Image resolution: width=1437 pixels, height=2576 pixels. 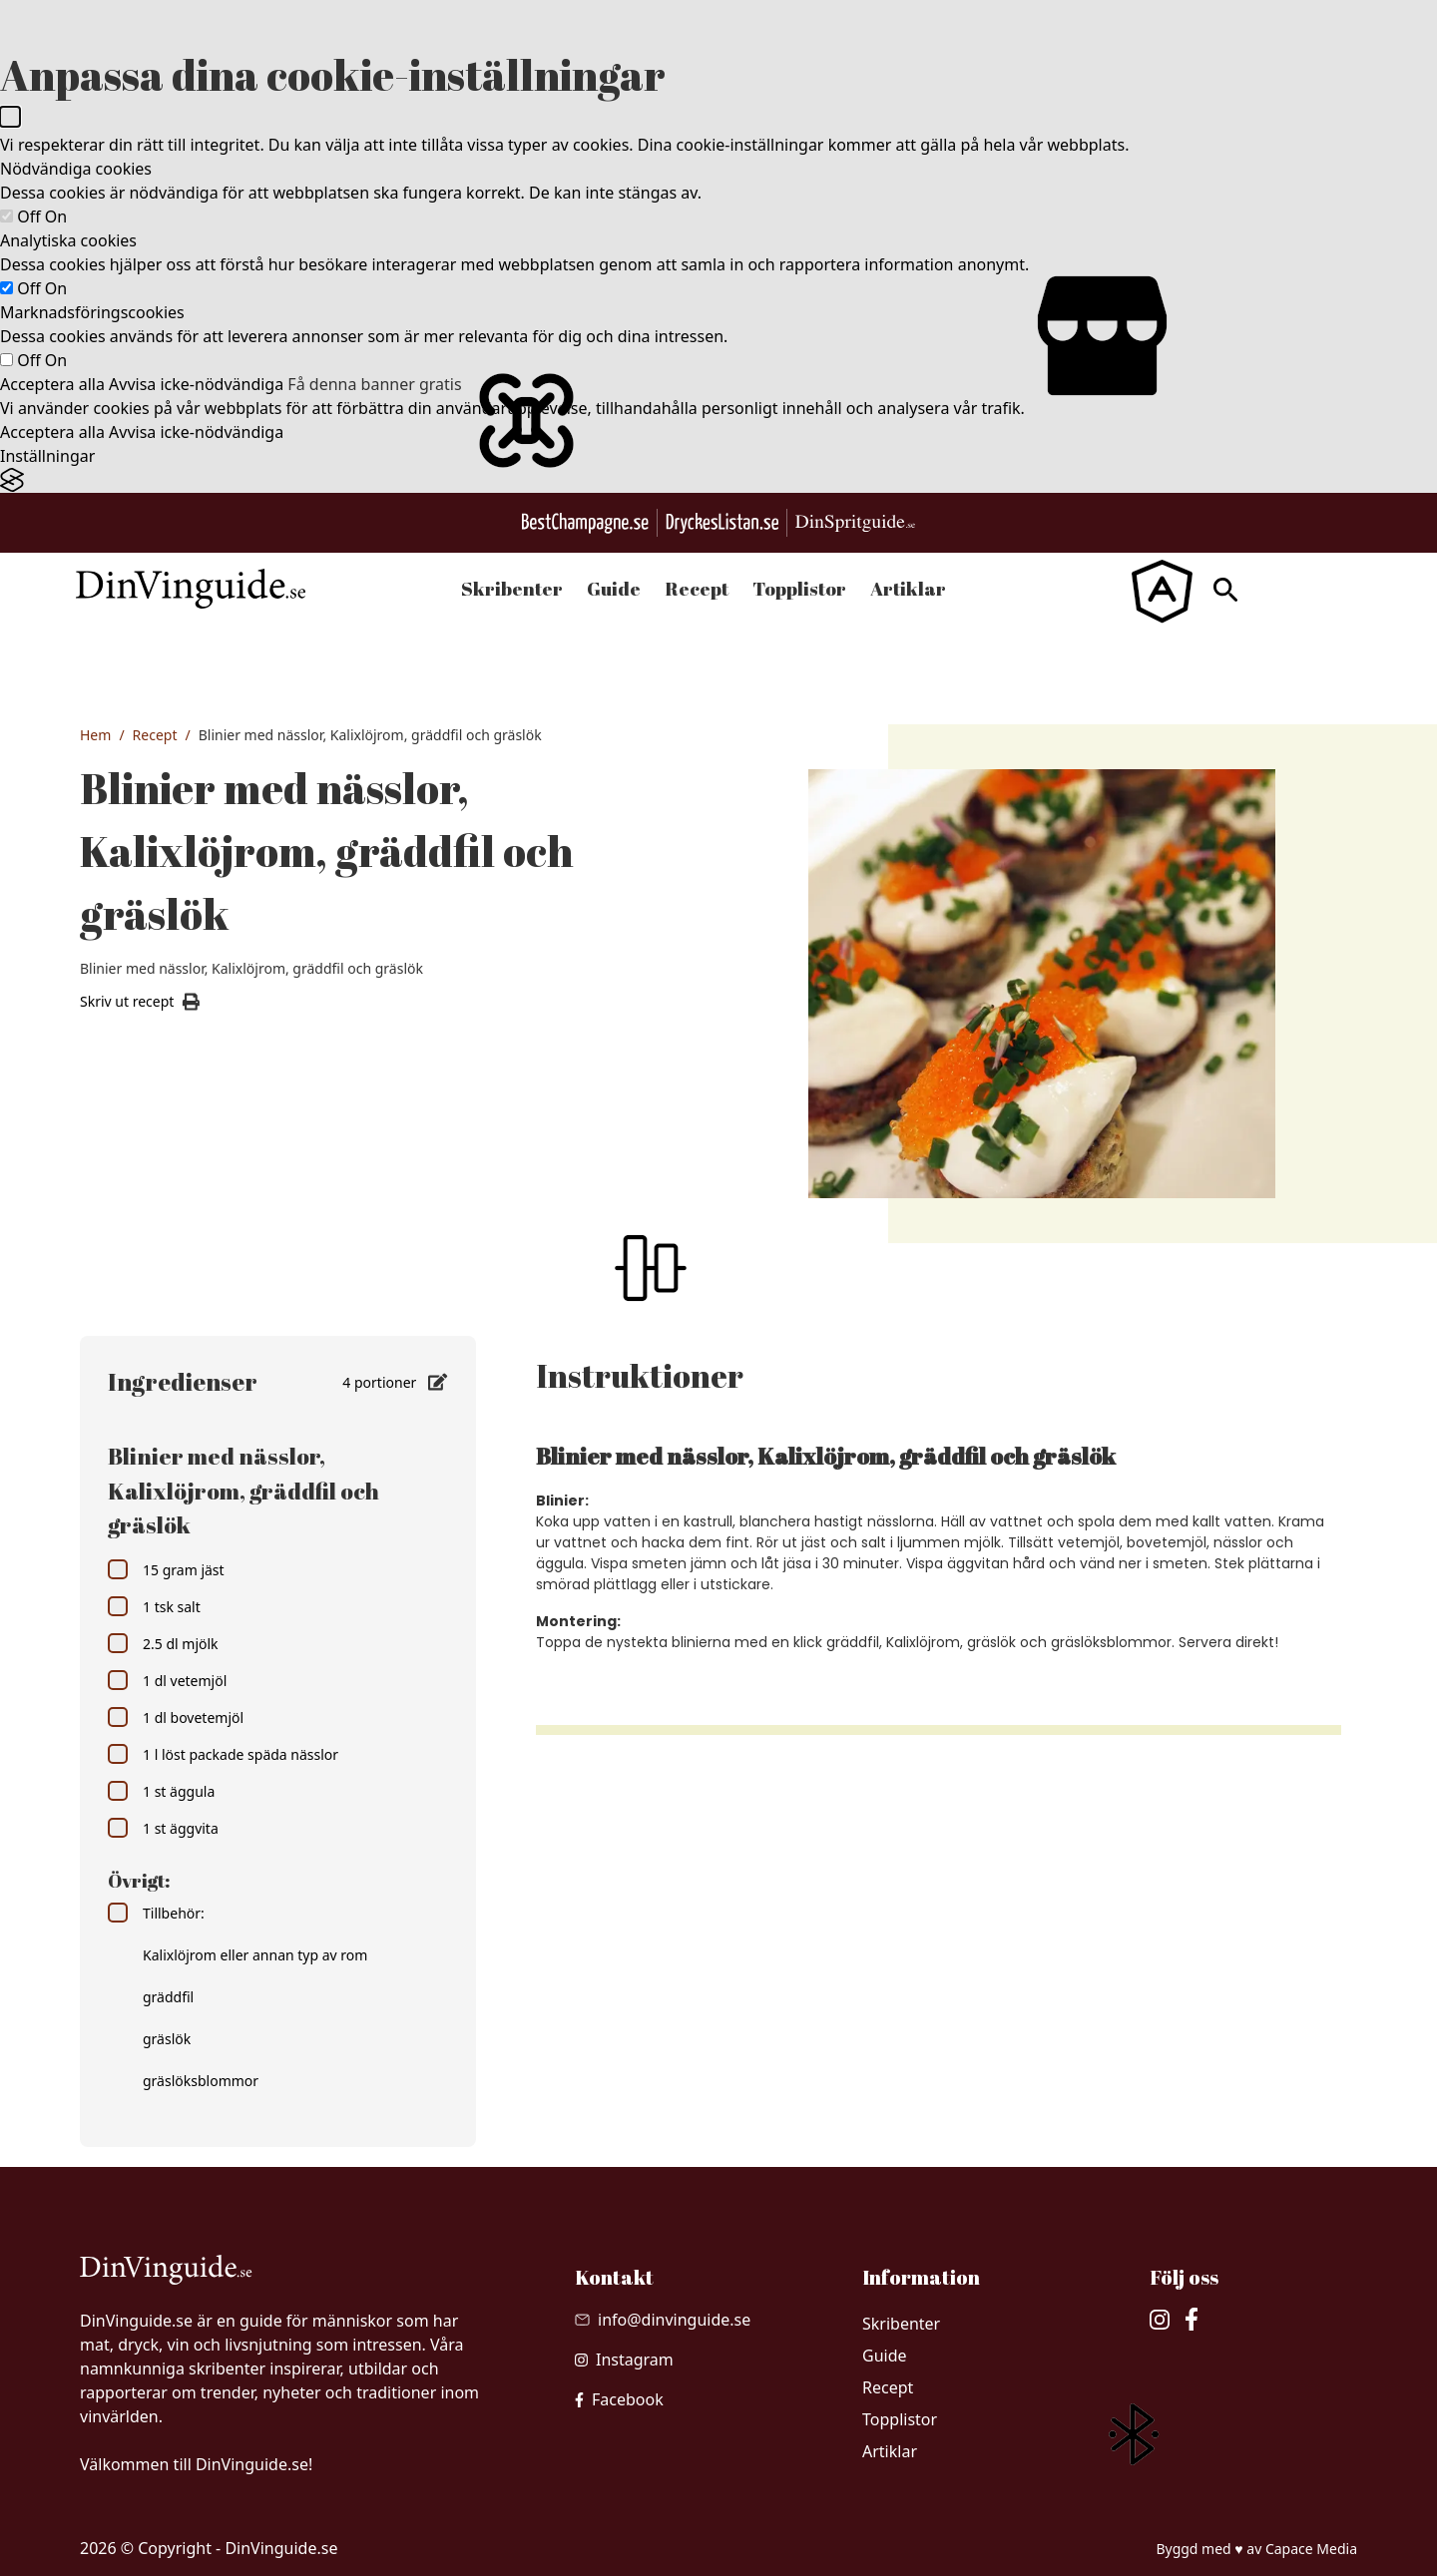 What do you see at coordinates (651, 1268) in the screenshot?
I see `align selected objects to vertical center` at bounding box center [651, 1268].